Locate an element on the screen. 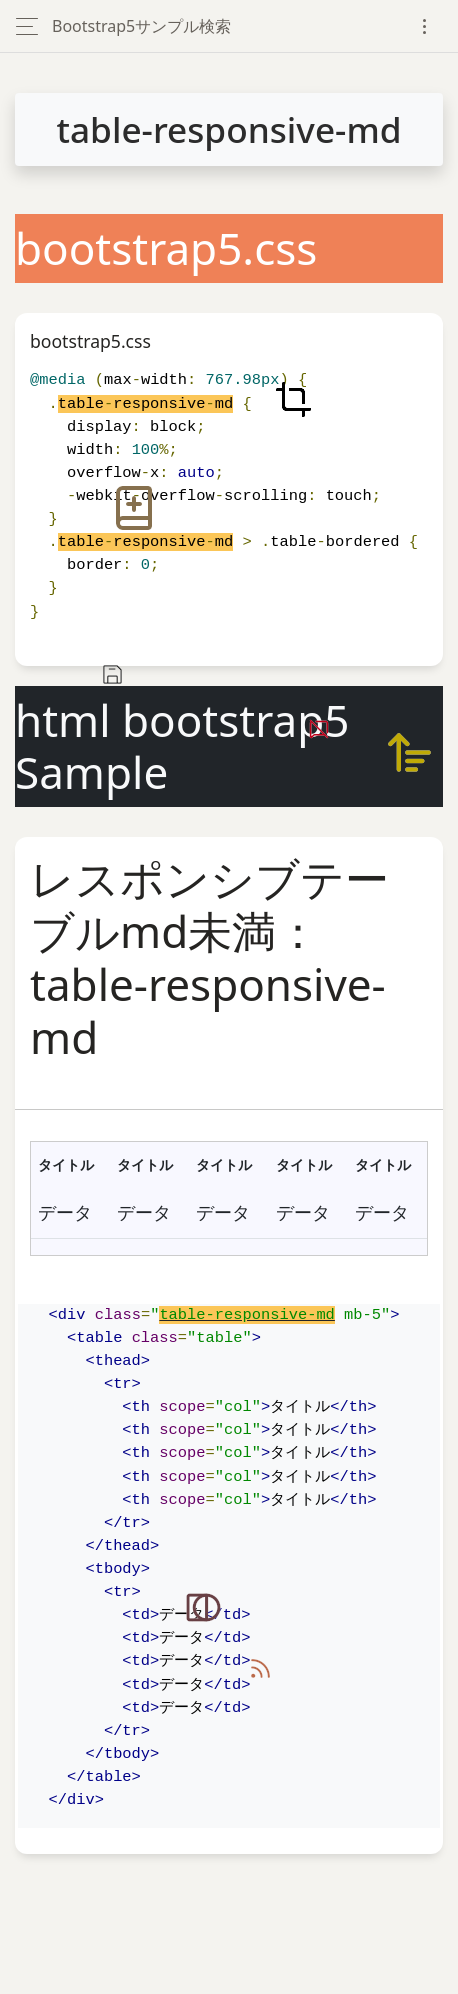  toggle between rectangular and circular view modes is located at coordinates (203, 1607).